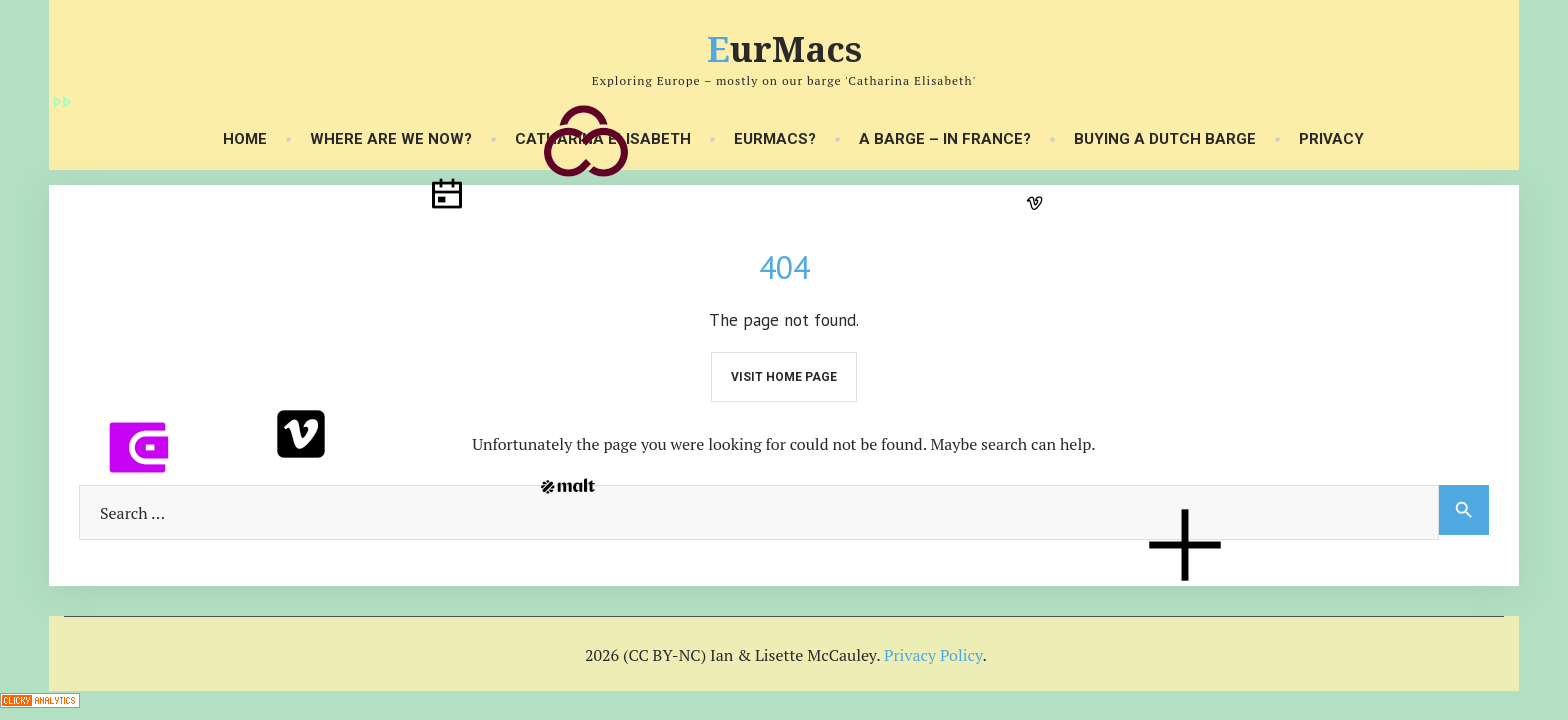 The height and width of the screenshot is (720, 1568). I want to click on access your wallet or payment methods, so click(137, 447).